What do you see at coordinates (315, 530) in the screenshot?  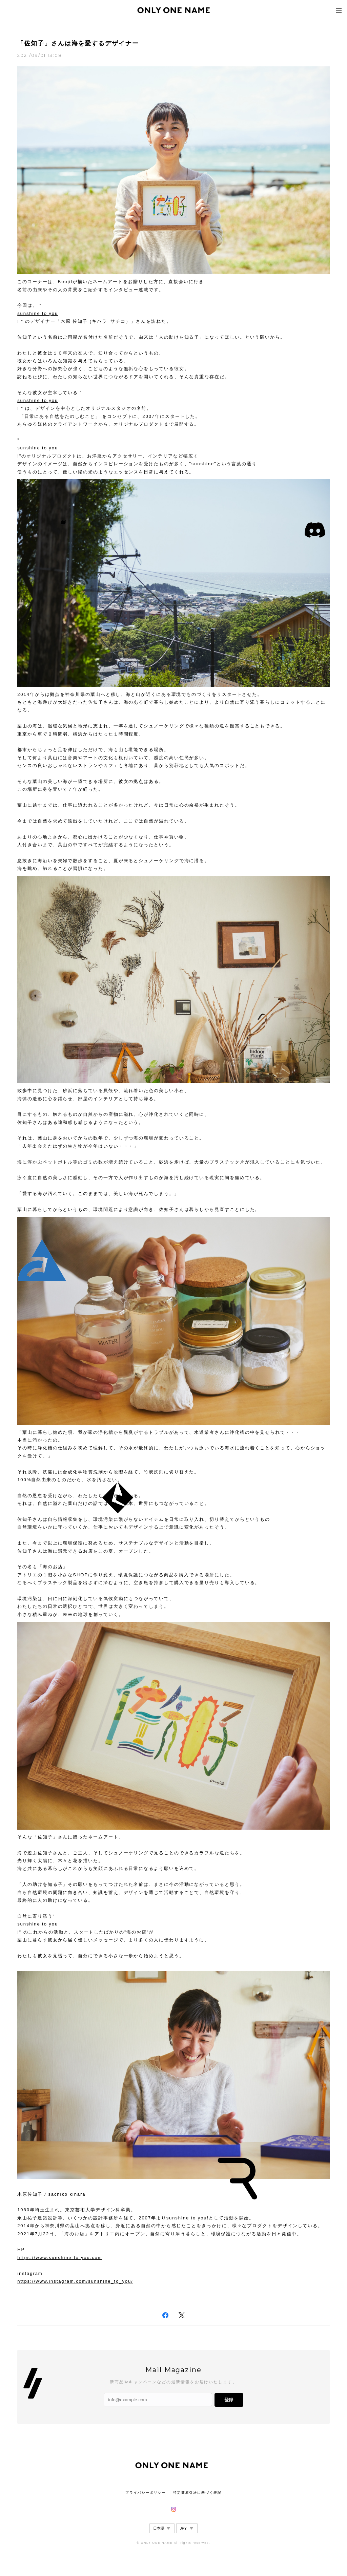 I see `open Discord app` at bounding box center [315, 530].